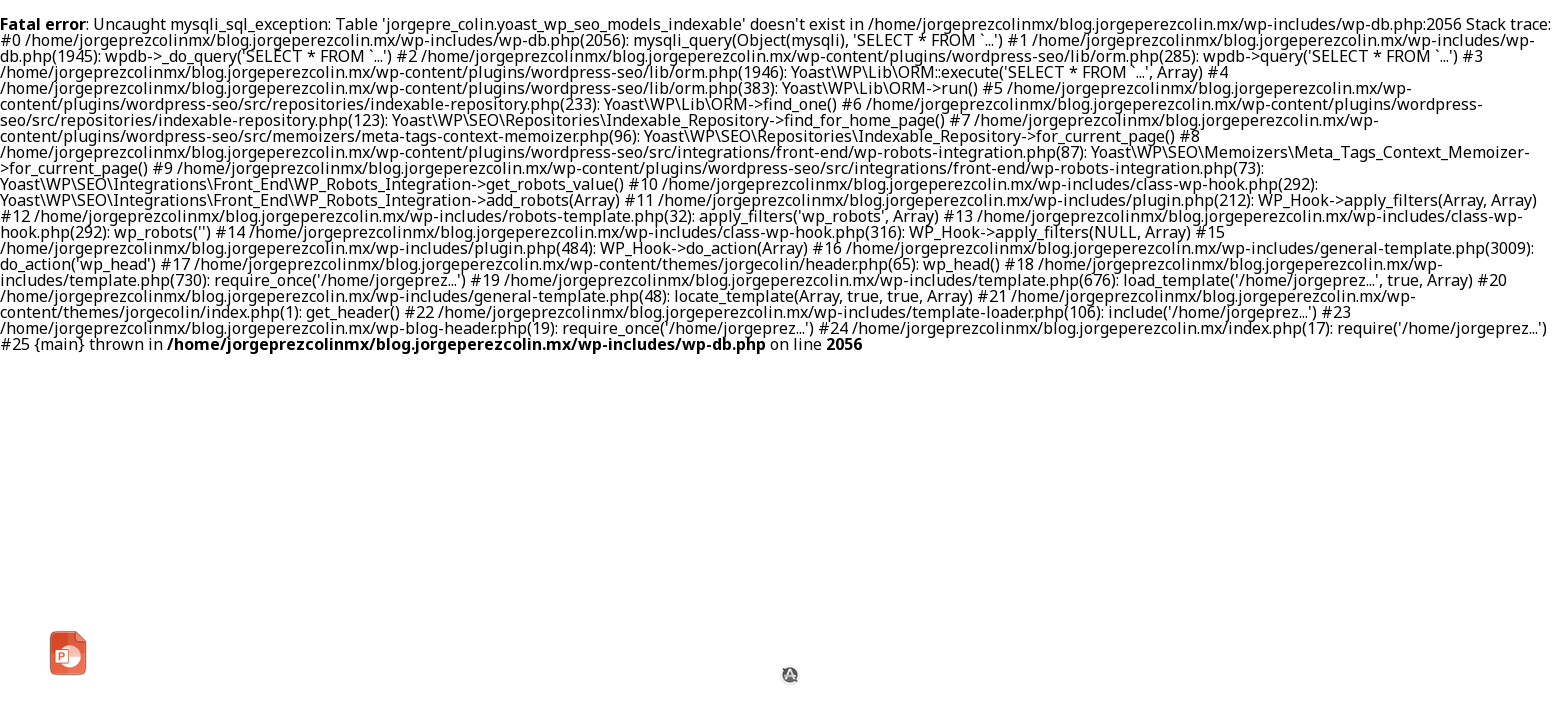 Image resolution: width=1568 pixels, height=720 pixels. What do you see at coordinates (790, 675) in the screenshot?
I see `open the software updater application` at bounding box center [790, 675].